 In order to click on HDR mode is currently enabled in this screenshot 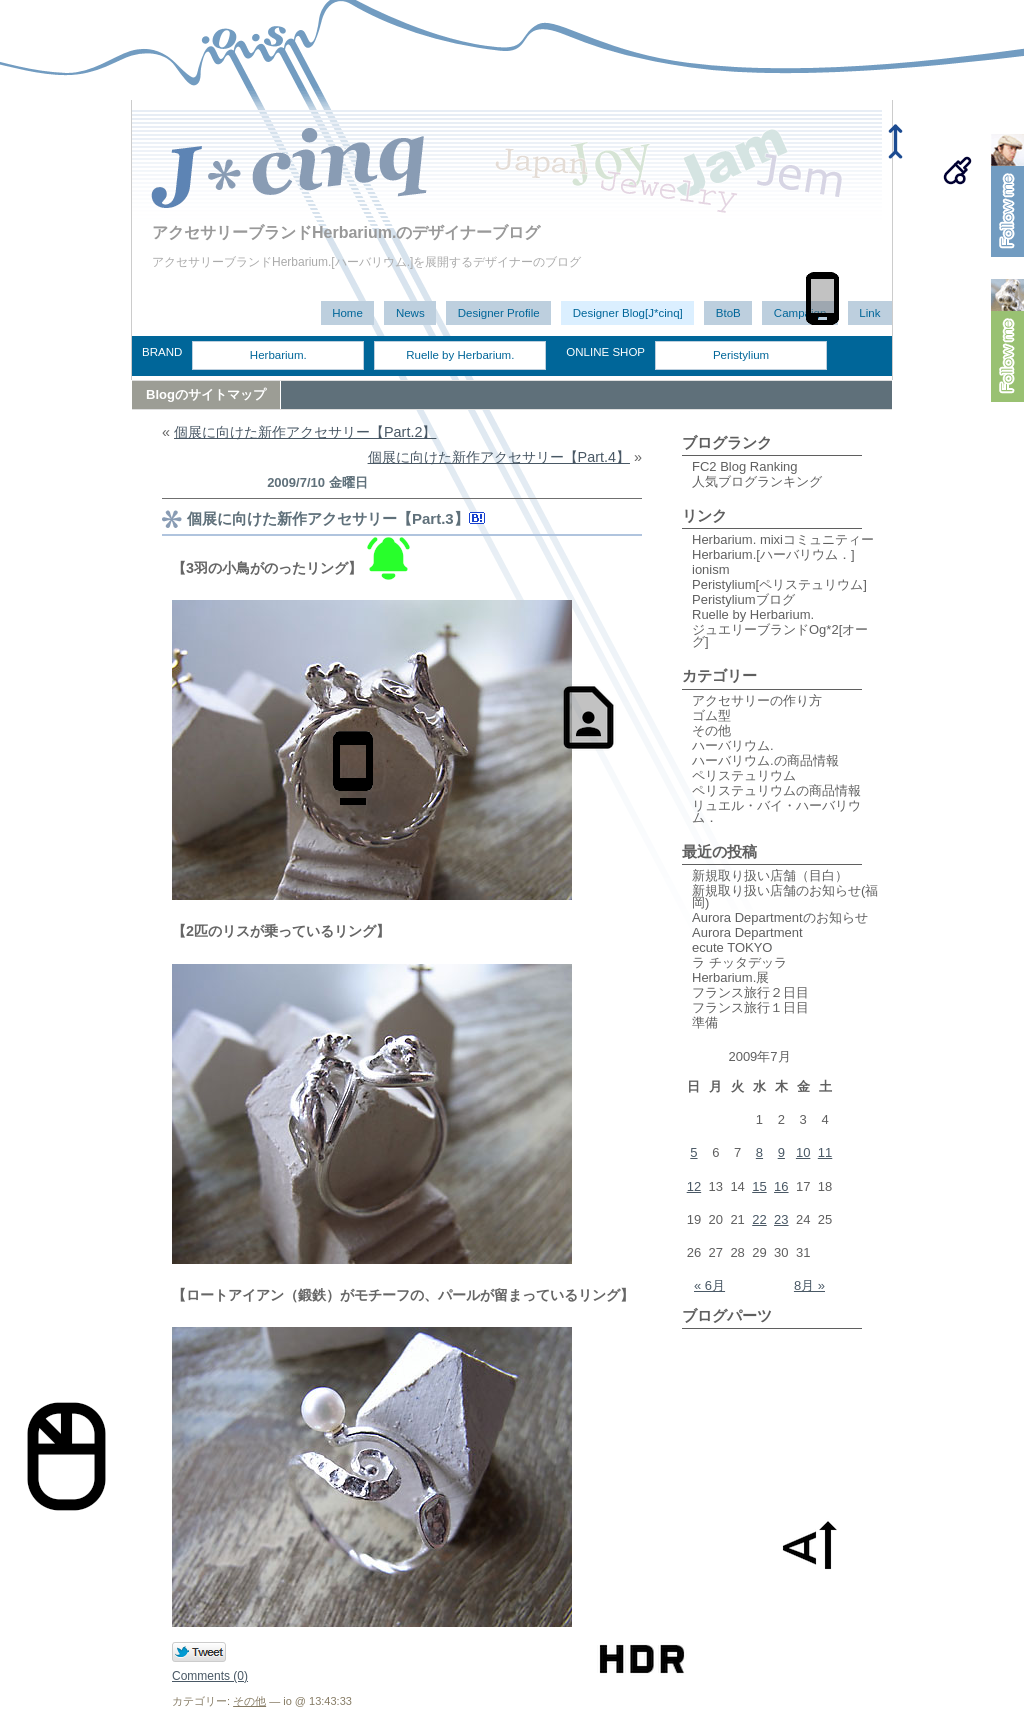, I will do `click(642, 1659)`.